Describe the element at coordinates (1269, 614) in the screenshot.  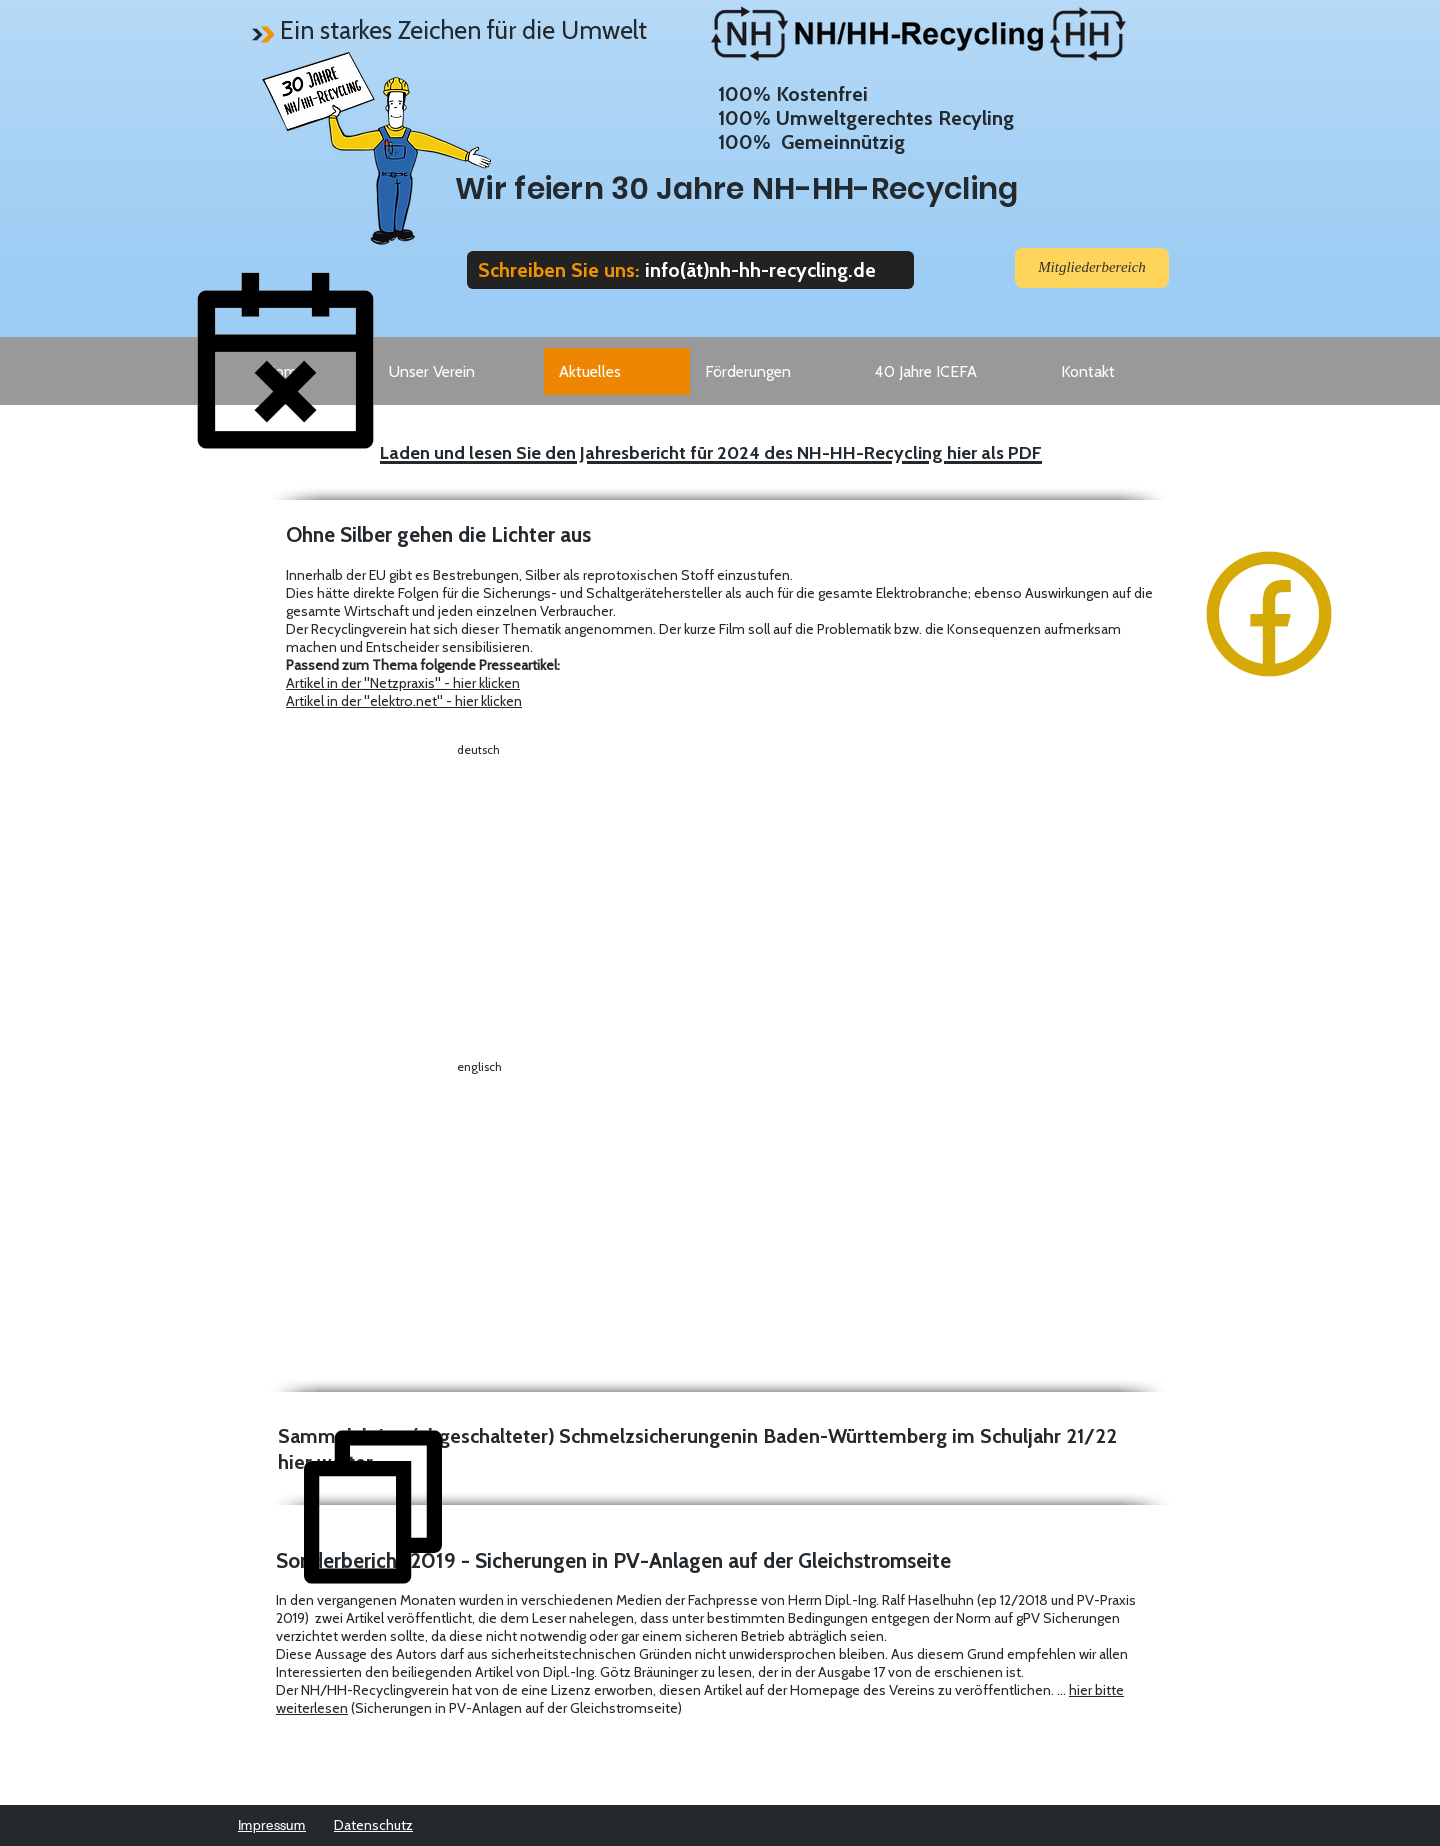
I see `connect with Facebook` at that location.